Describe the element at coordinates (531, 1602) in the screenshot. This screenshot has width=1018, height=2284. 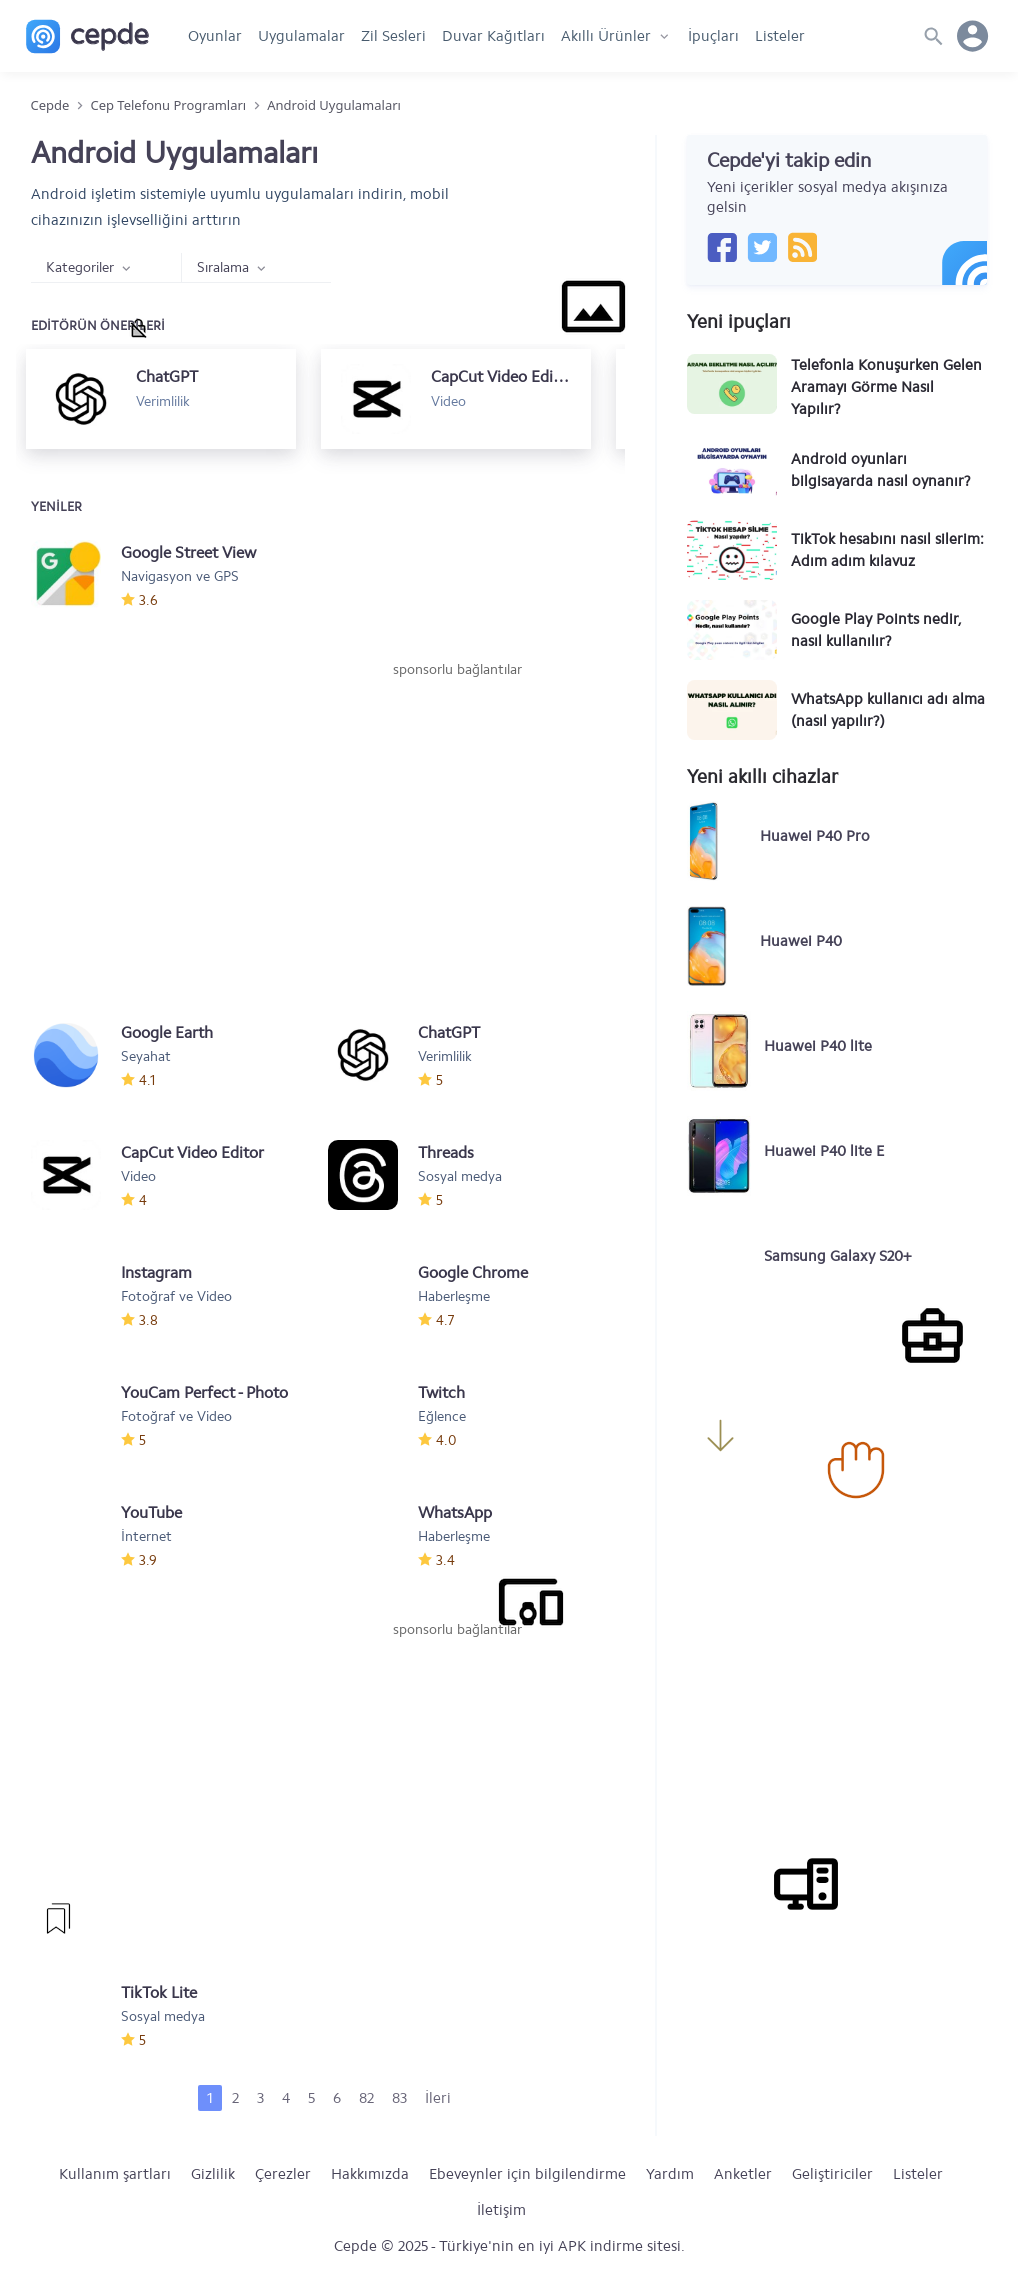
I see `view other connected devices` at that location.